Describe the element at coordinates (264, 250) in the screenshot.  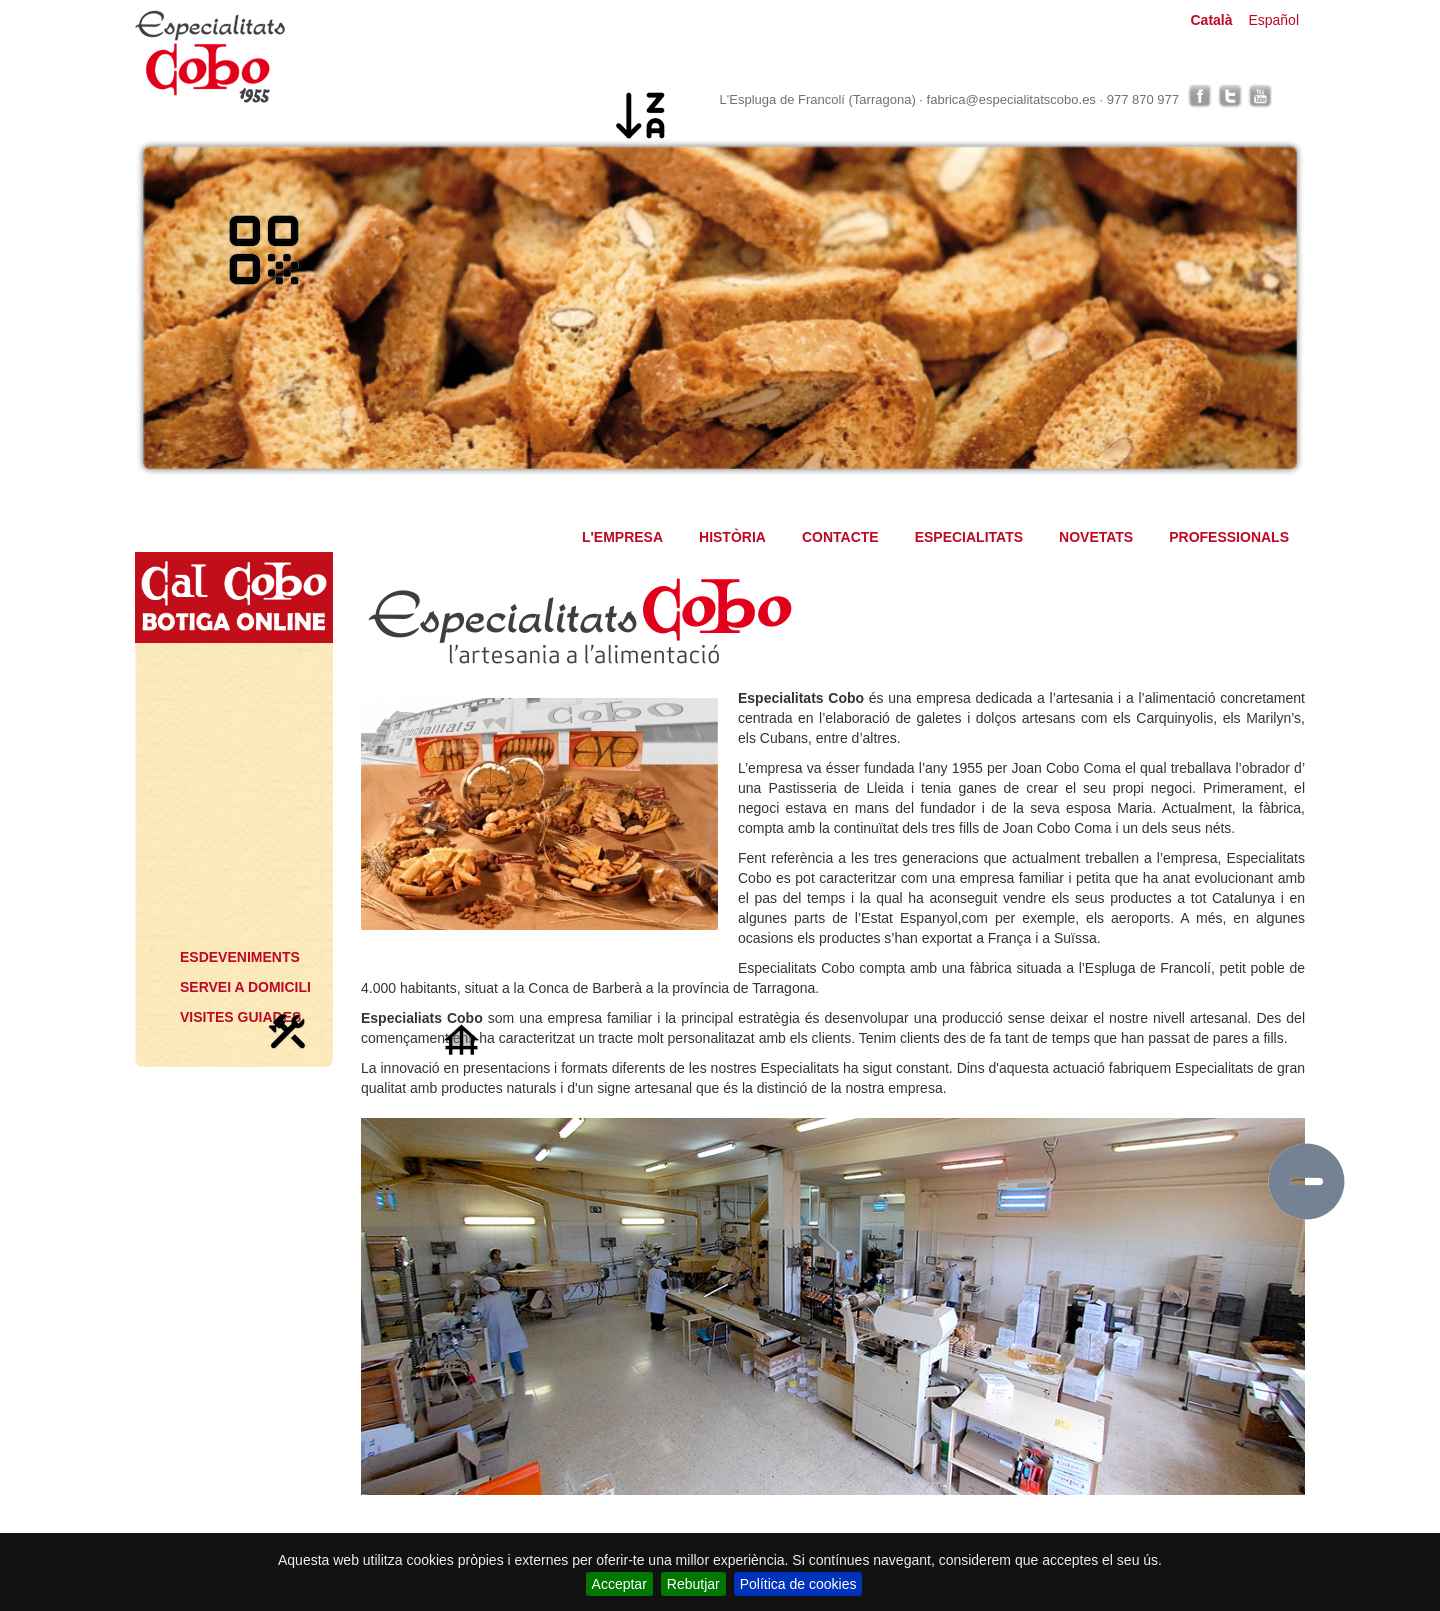
I see `scan or generate a QR code` at that location.